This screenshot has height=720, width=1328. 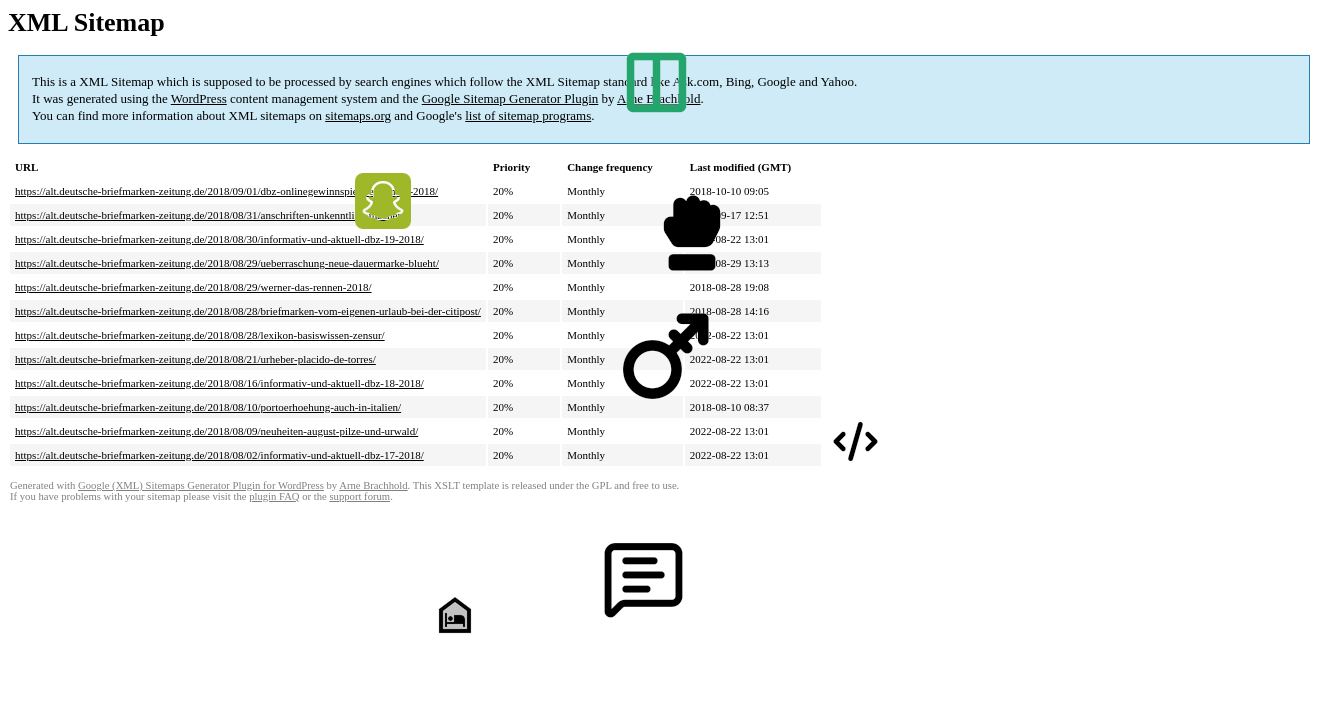 I want to click on open a chat or messaging feature, so click(x=643, y=578).